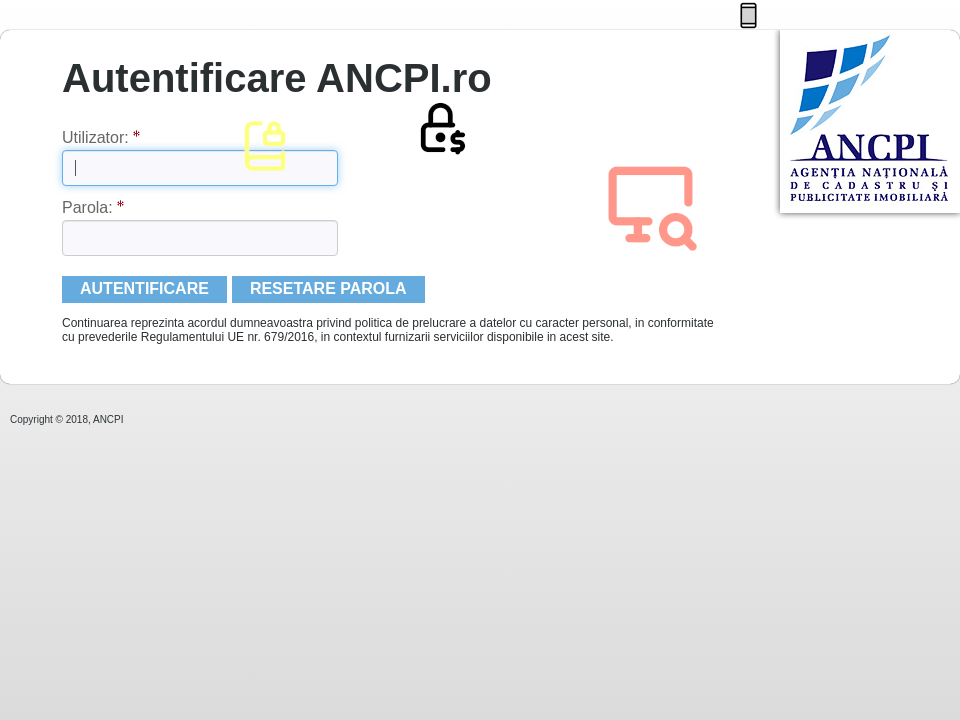  I want to click on switch to mobile view, so click(748, 15).